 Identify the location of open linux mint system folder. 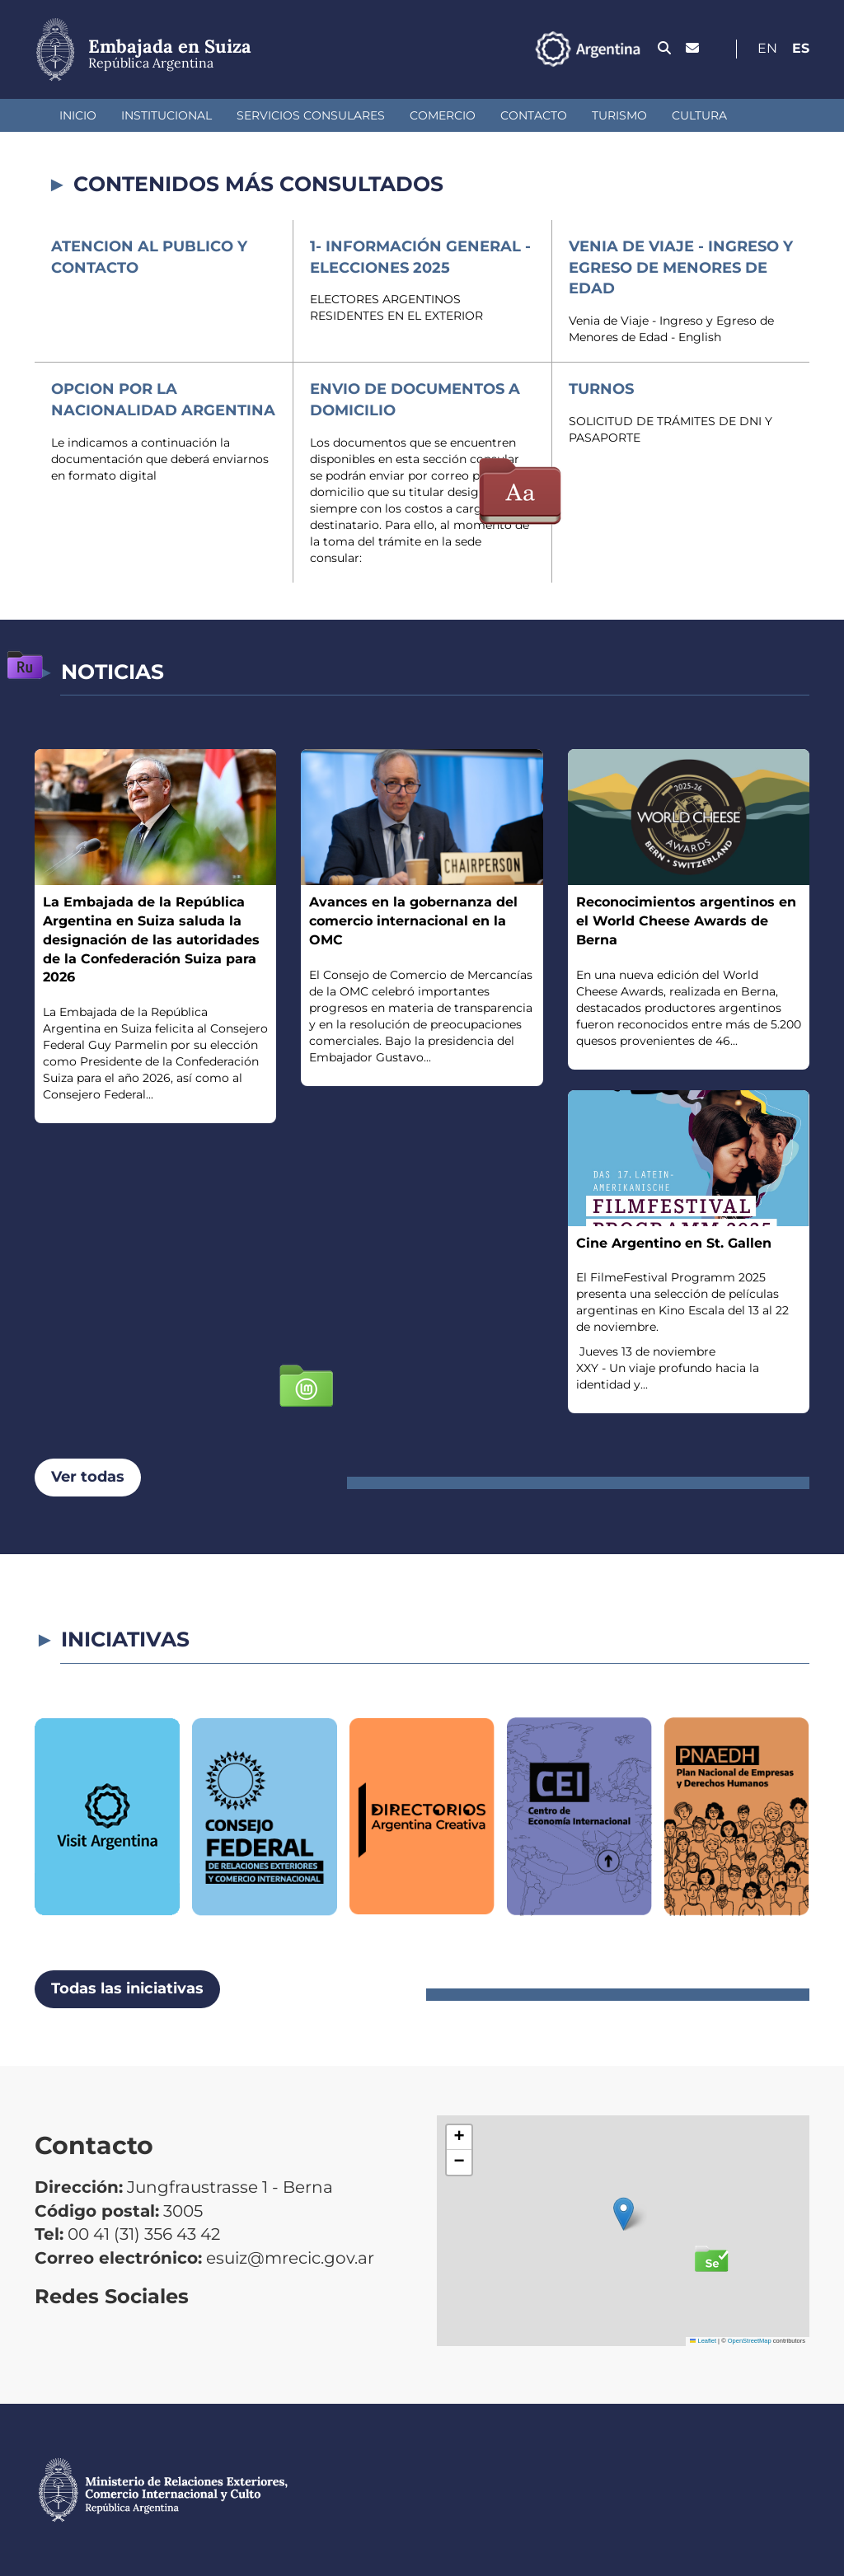
(306, 1387).